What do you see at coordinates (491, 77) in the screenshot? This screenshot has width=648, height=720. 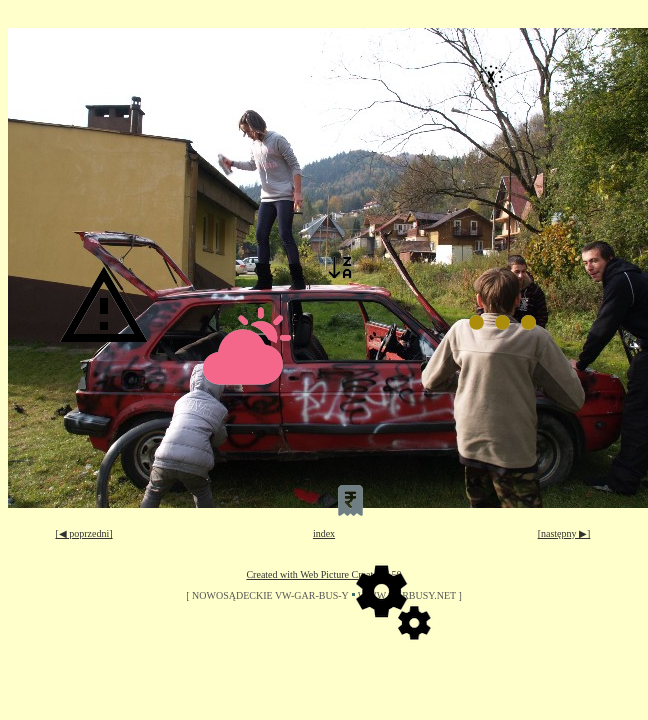 I see `pending or processing cancellation` at bounding box center [491, 77].